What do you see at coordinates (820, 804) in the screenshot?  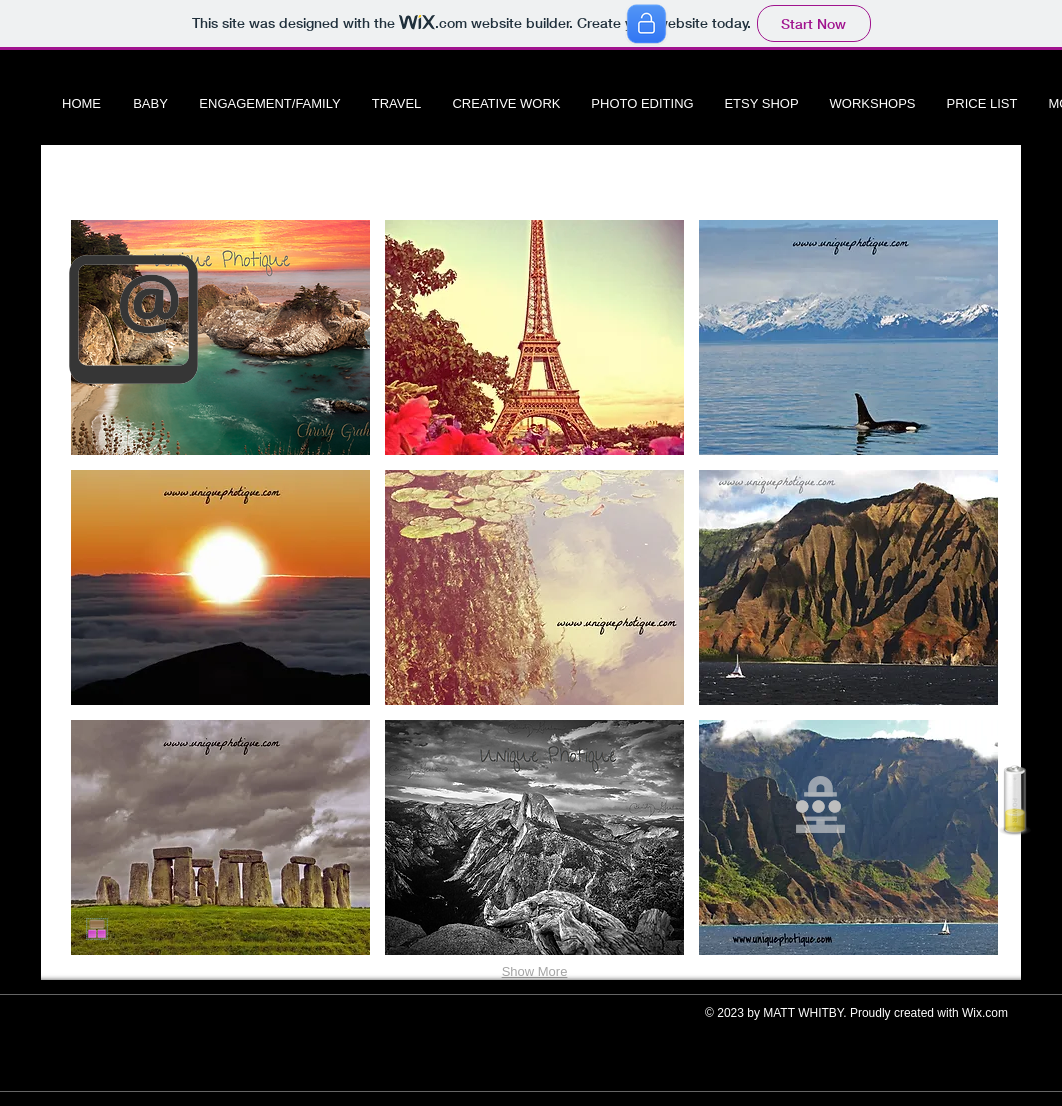 I see `indicates vpn connection is being established` at bounding box center [820, 804].